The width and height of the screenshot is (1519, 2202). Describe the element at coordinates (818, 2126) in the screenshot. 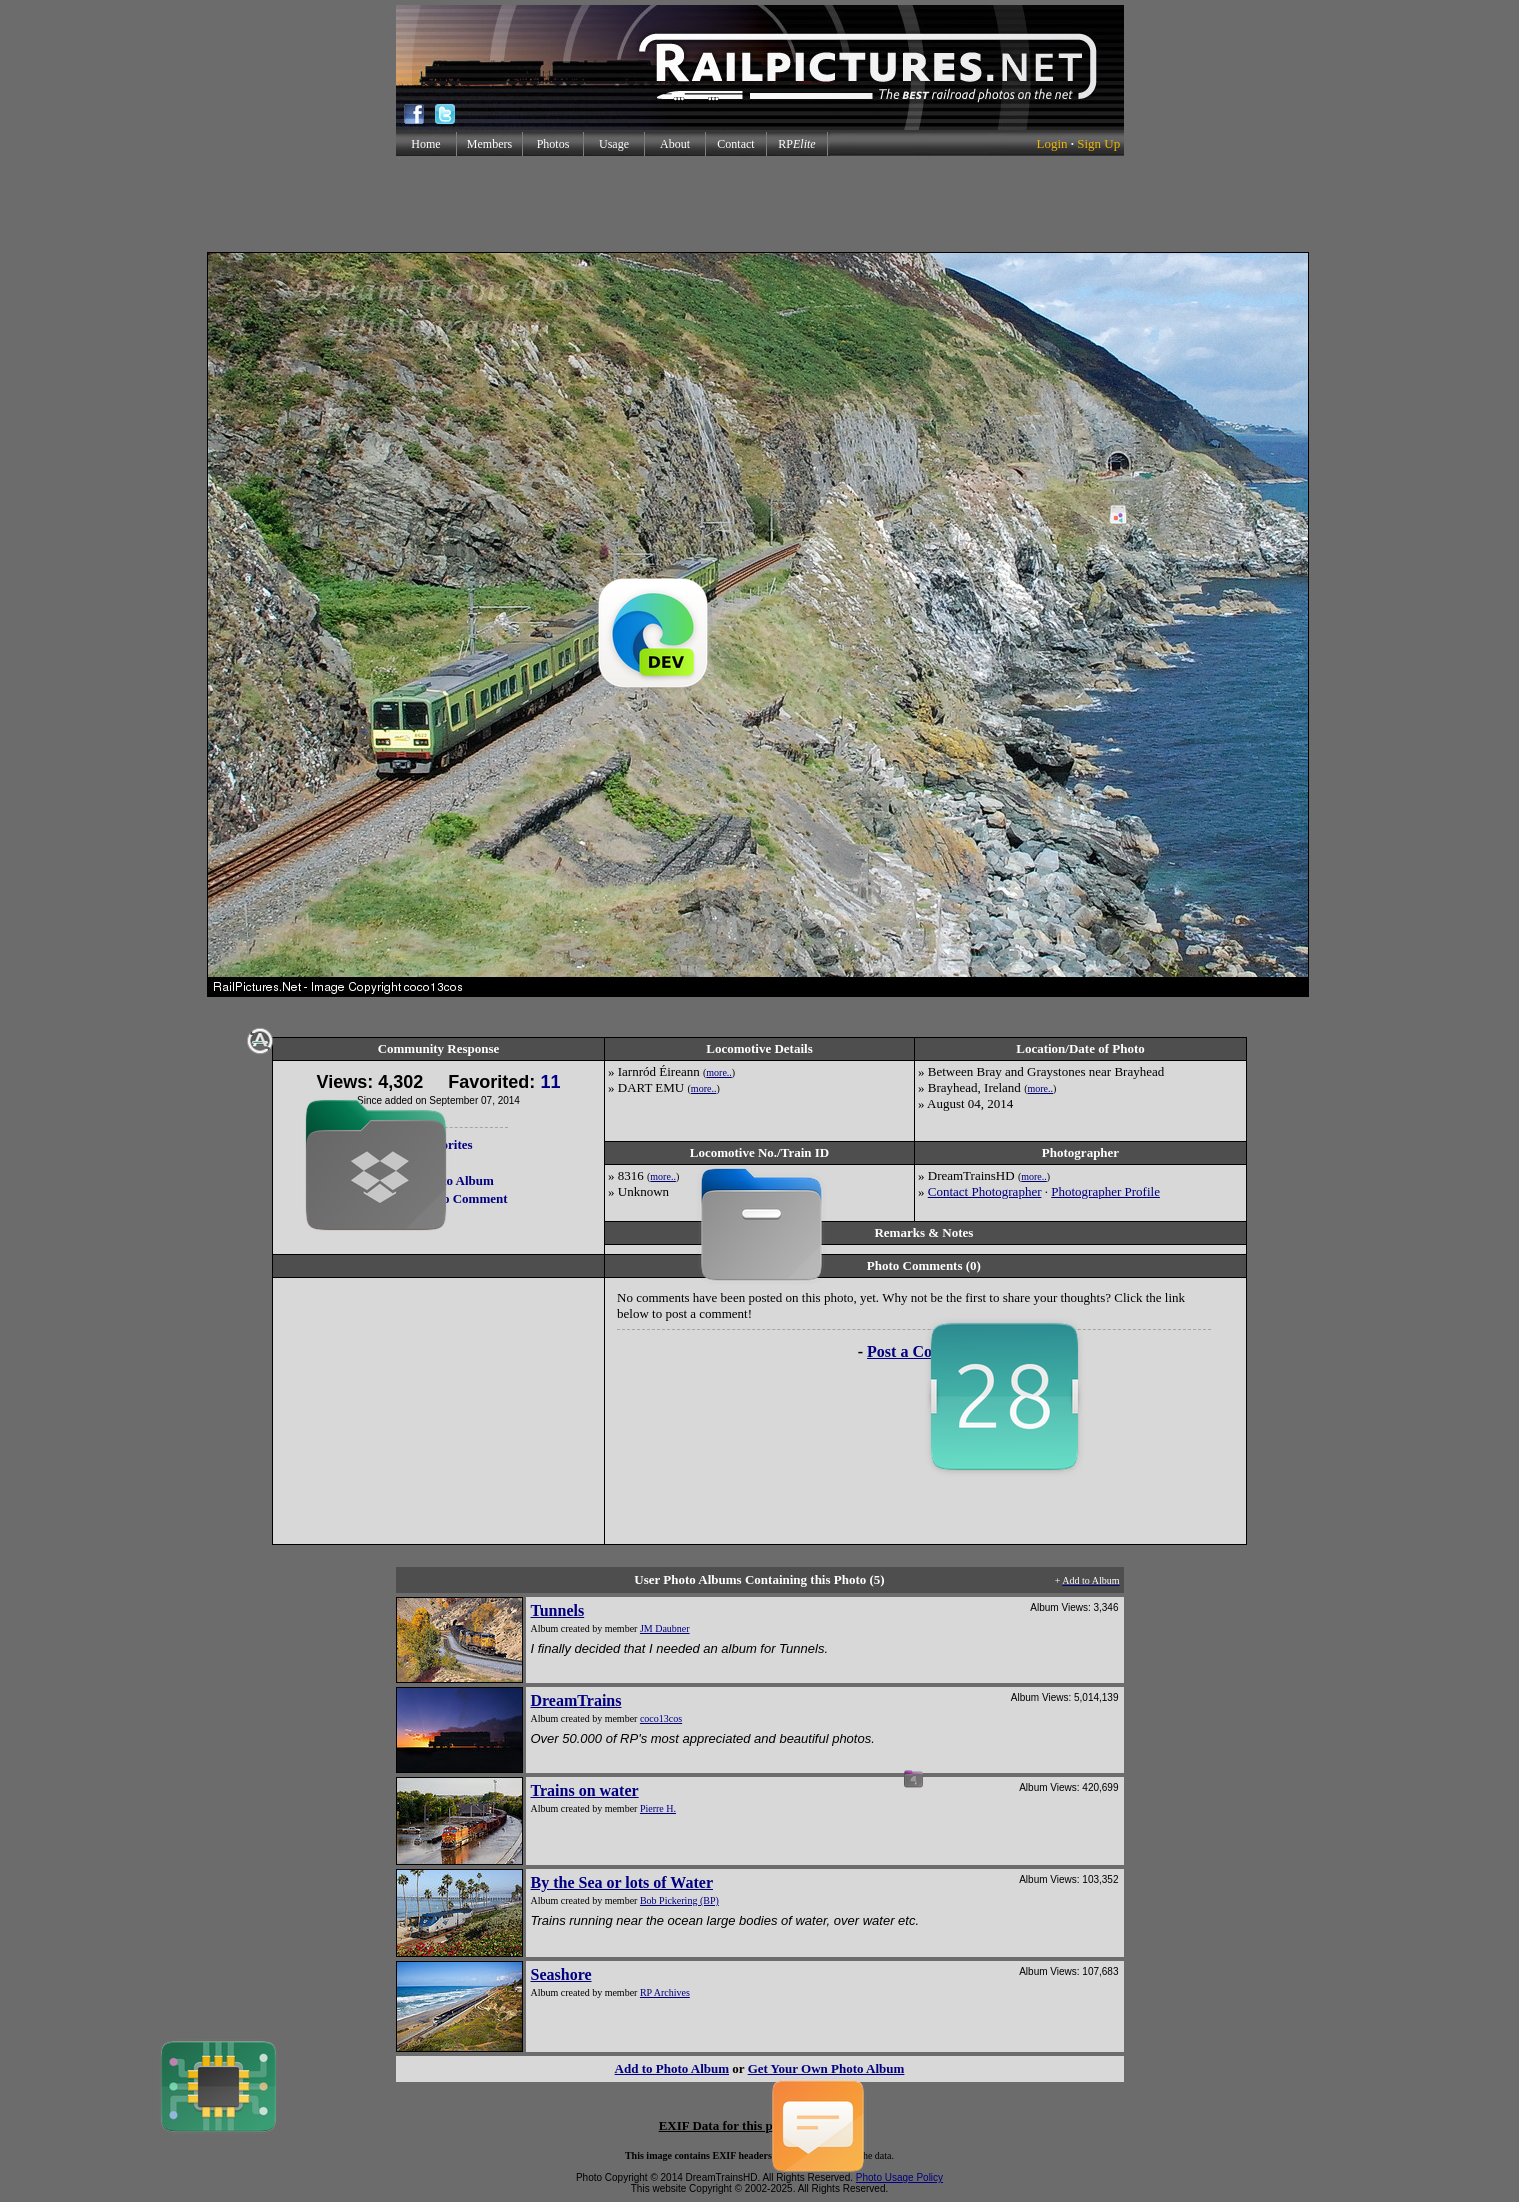

I see `open the messaging app` at that location.